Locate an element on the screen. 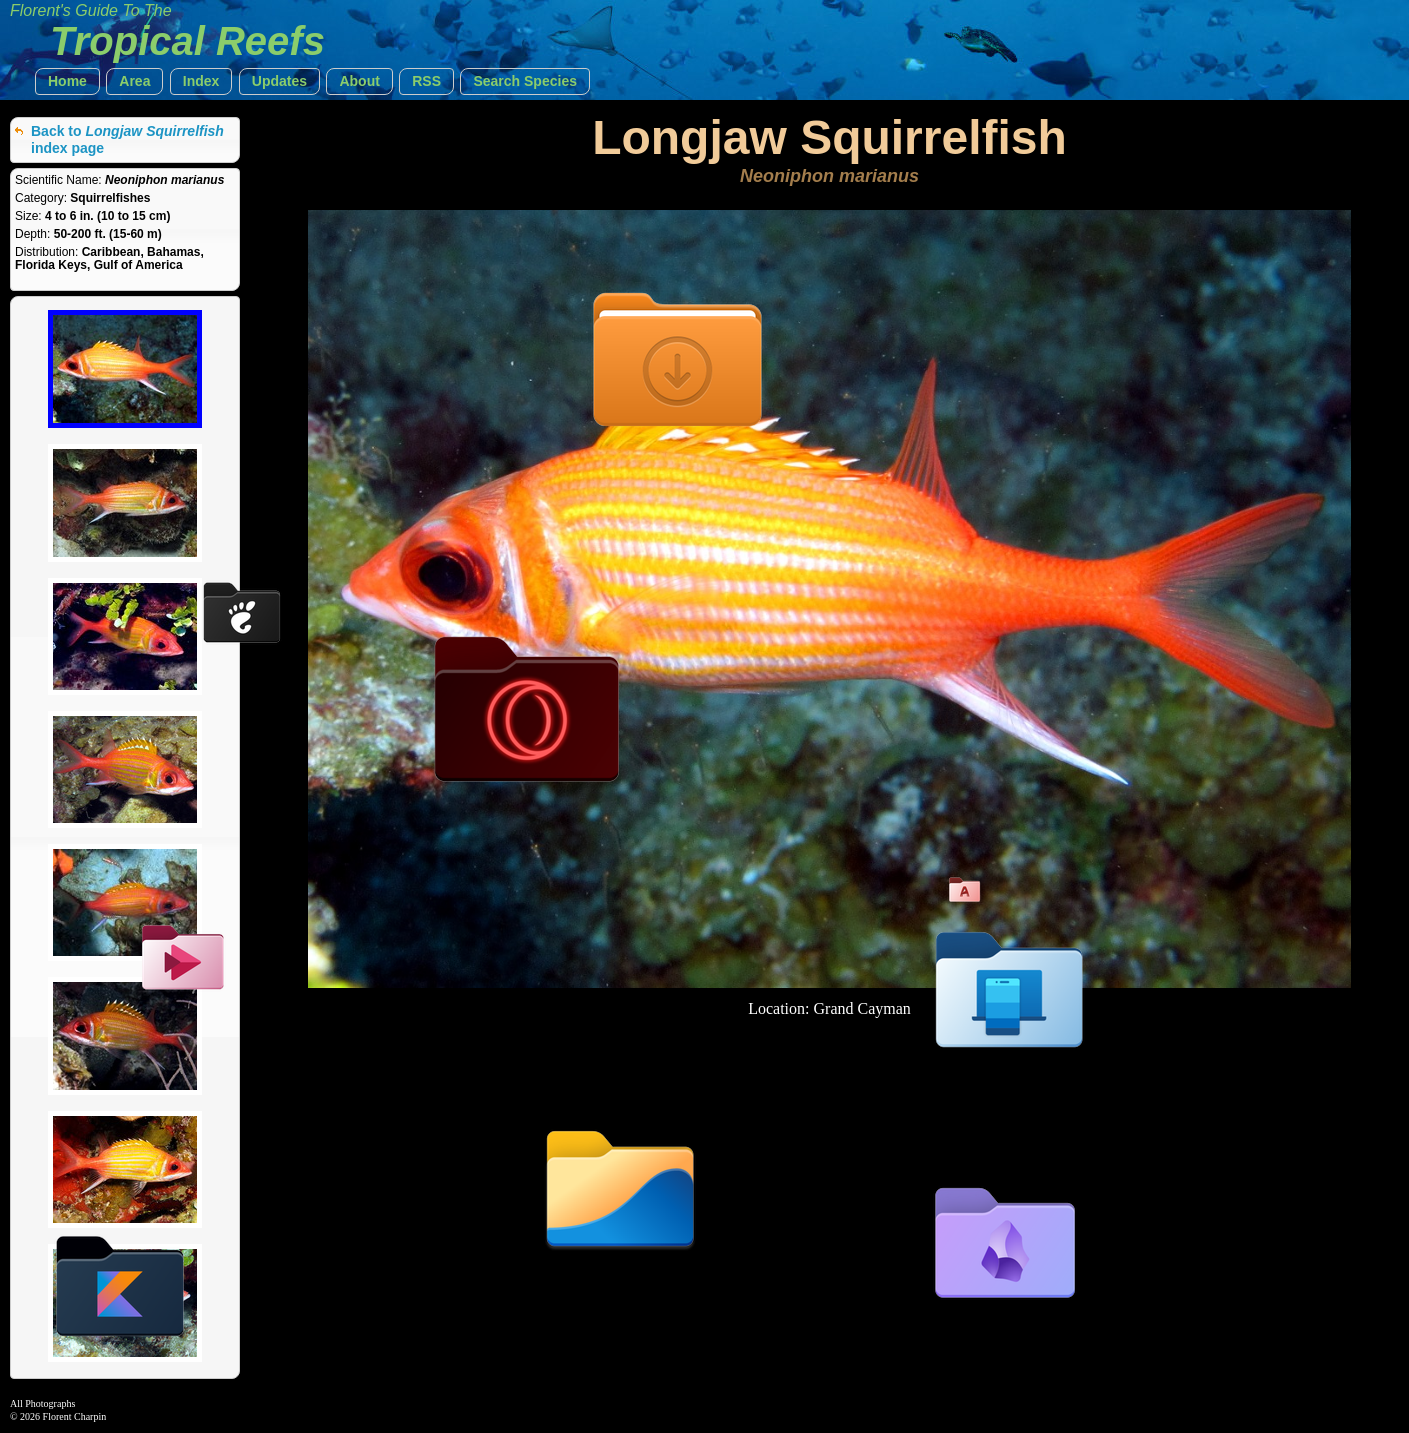  open Opera GX browser files folder is located at coordinates (526, 714).